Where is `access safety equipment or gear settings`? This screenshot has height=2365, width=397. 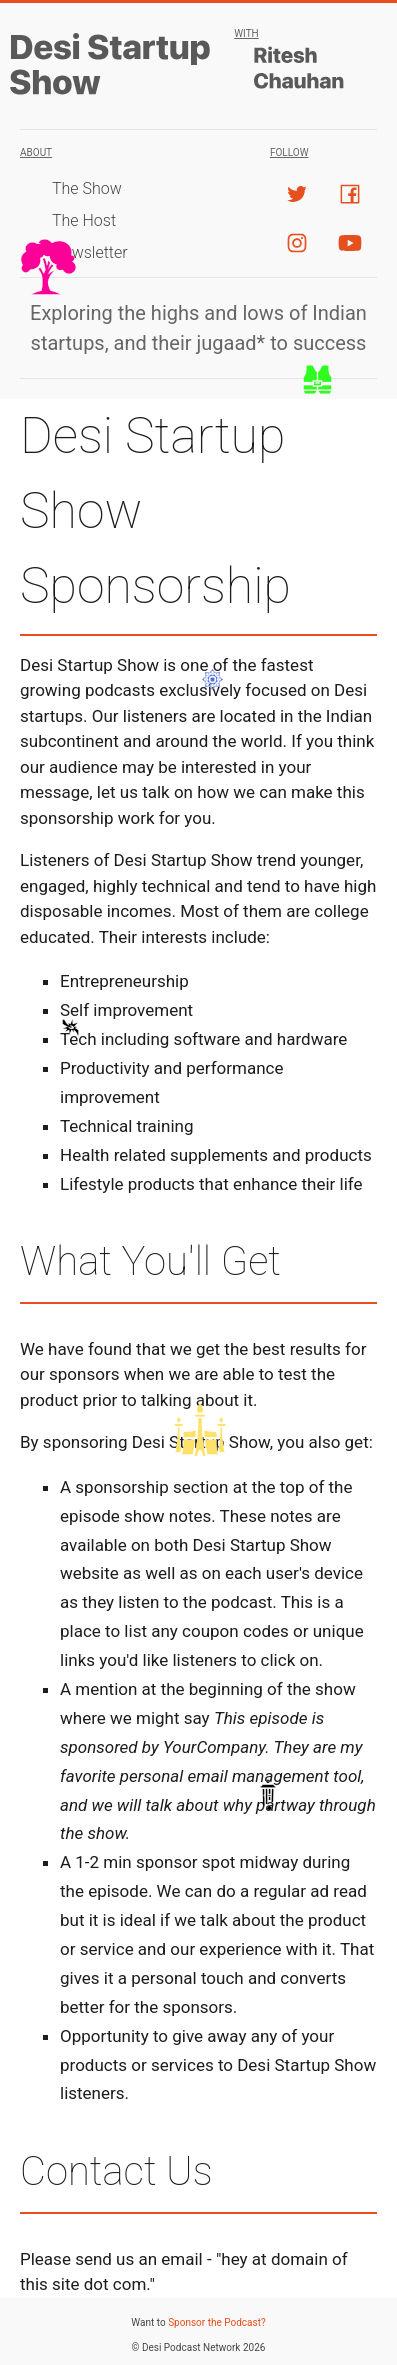 access safety equipment or gear settings is located at coordinates (317, 379).